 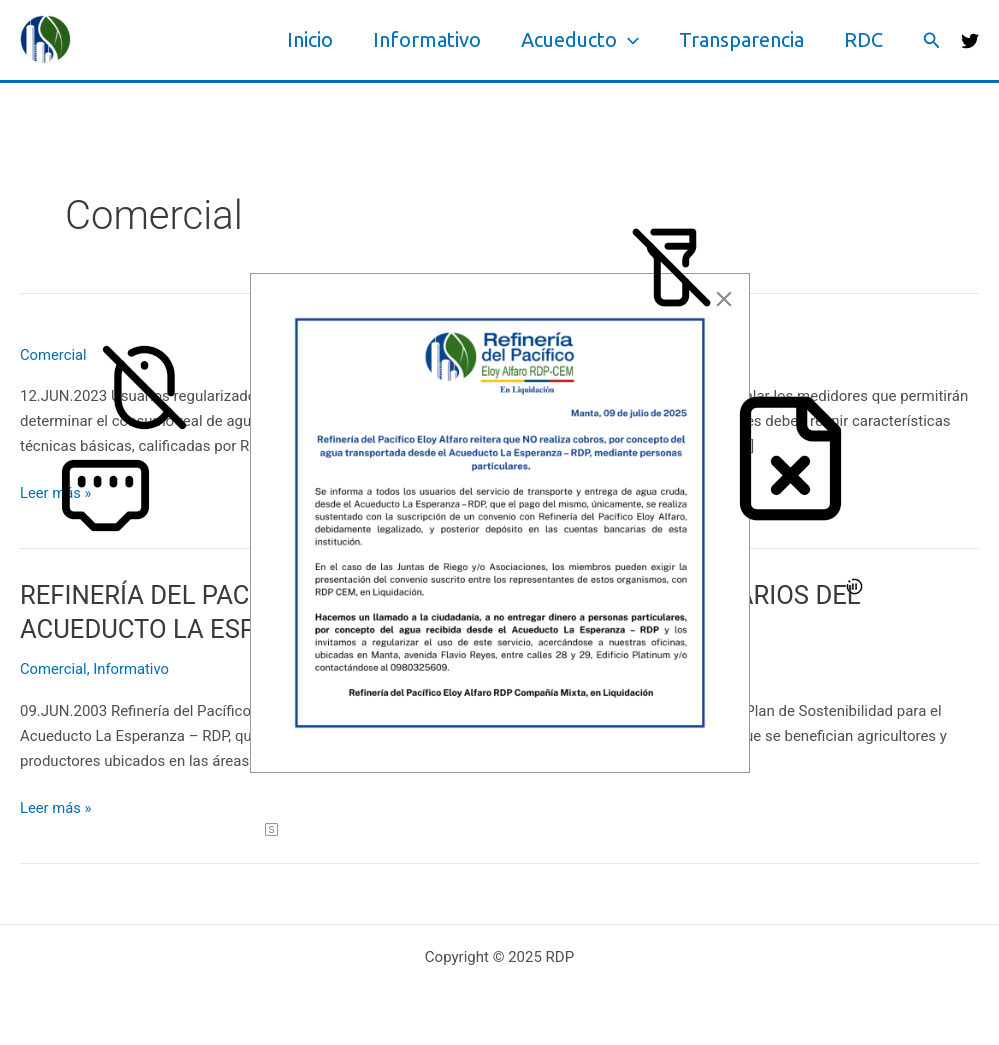 I want to click on connect via ethernet or wired network, so click(x=105, y=495).